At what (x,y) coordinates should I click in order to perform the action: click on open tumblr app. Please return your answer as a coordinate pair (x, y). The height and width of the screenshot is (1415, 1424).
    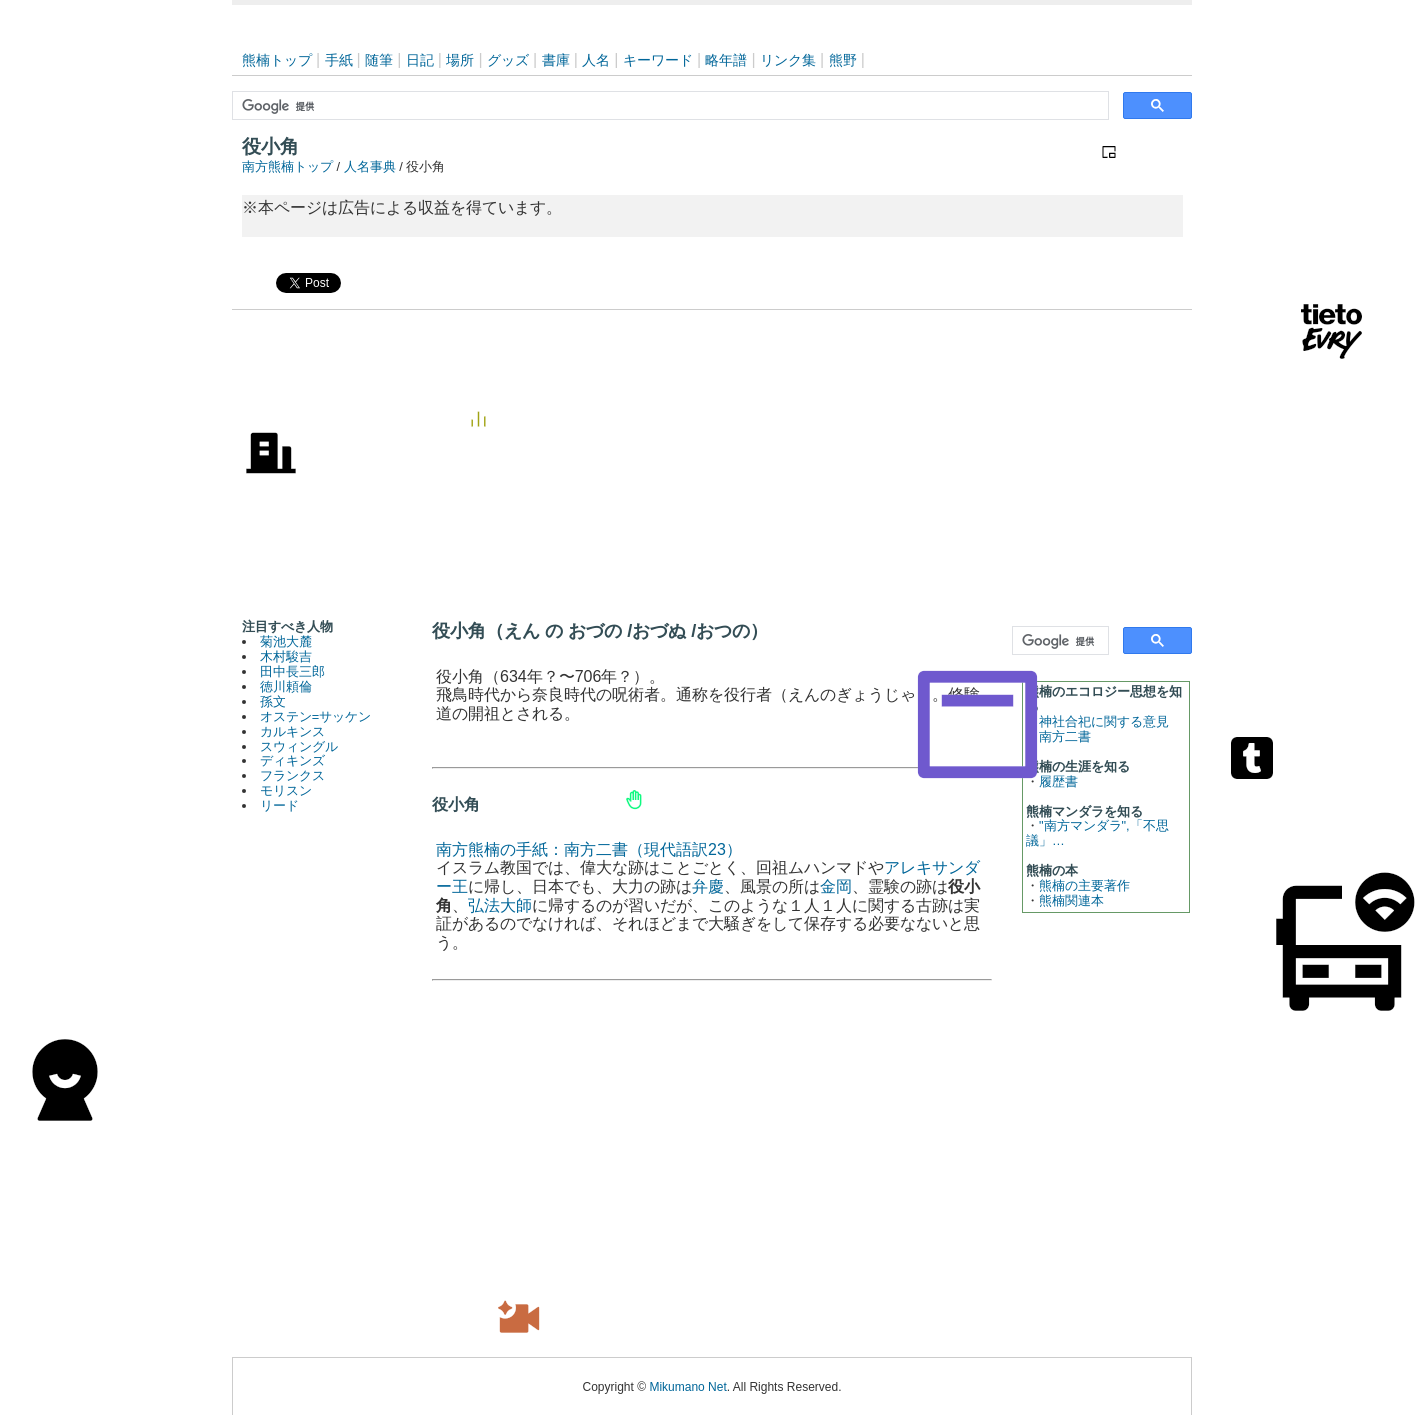
    Looking at the image, I should click on (1252, 758).